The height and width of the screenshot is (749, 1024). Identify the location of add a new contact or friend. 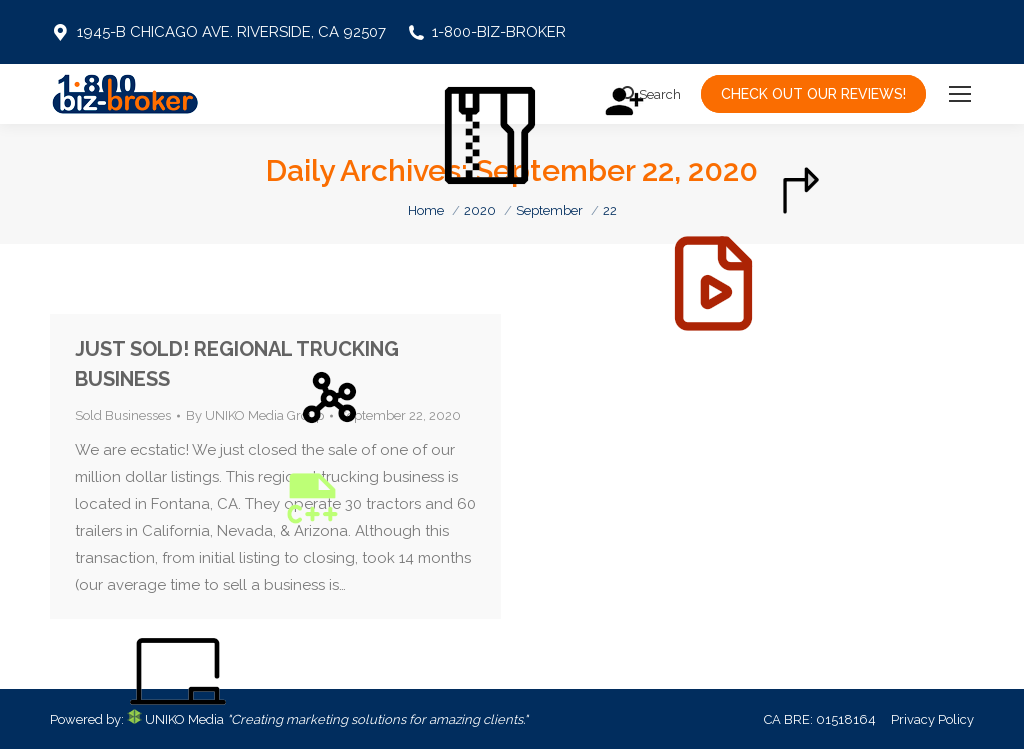
(624, 101).